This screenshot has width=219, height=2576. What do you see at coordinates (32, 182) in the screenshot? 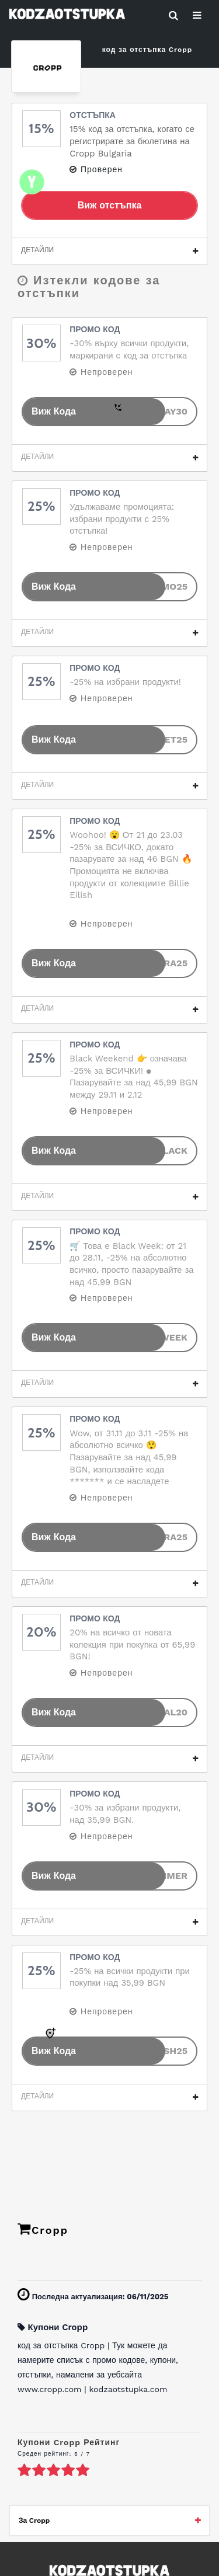
I see `indicates items or options starting with the letter Y` at bounding box center [32, 182].